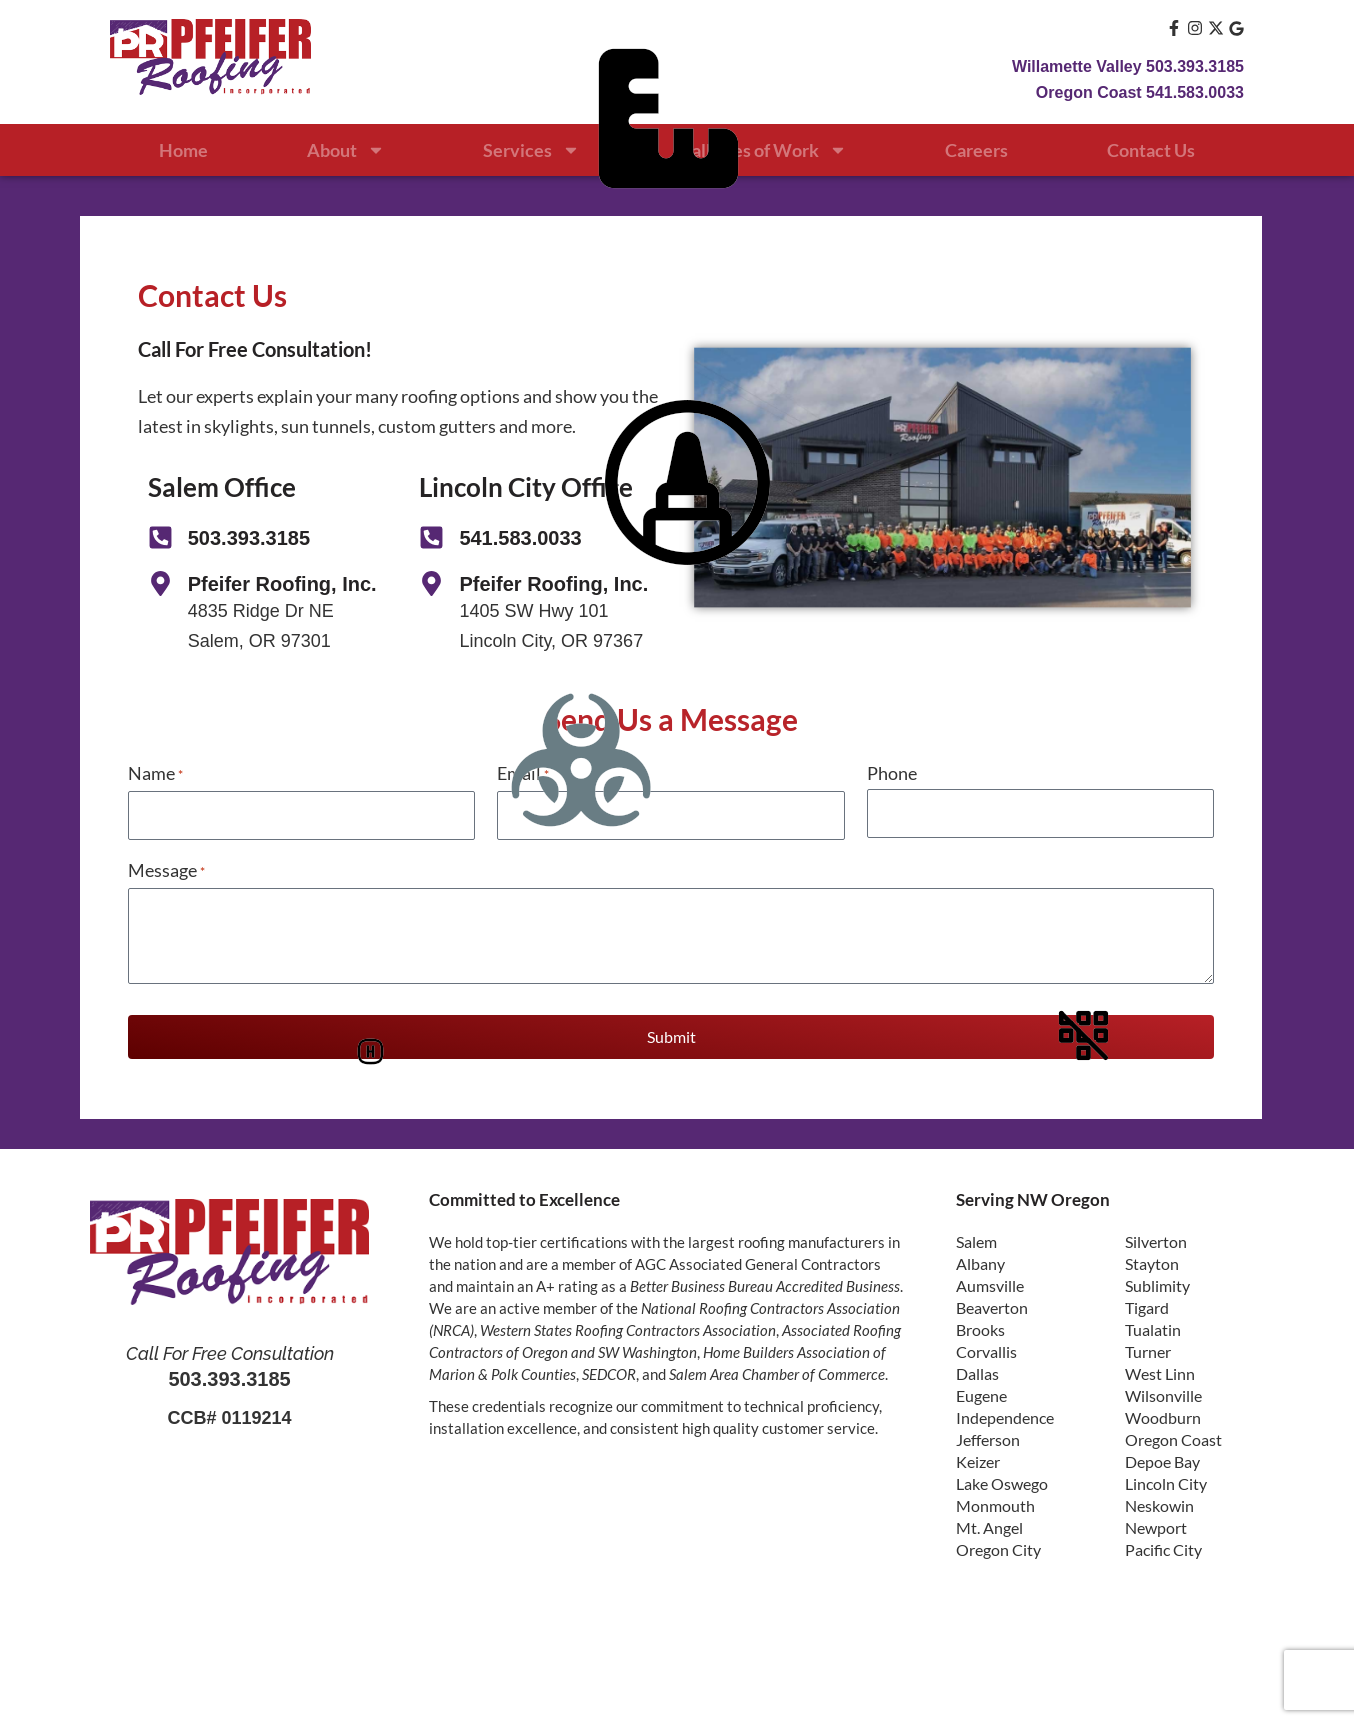 Image resolution: width=1354 pixels, height=1724 pixels. I want to click on dialpad is currently disabled, so click(1083, 1035).